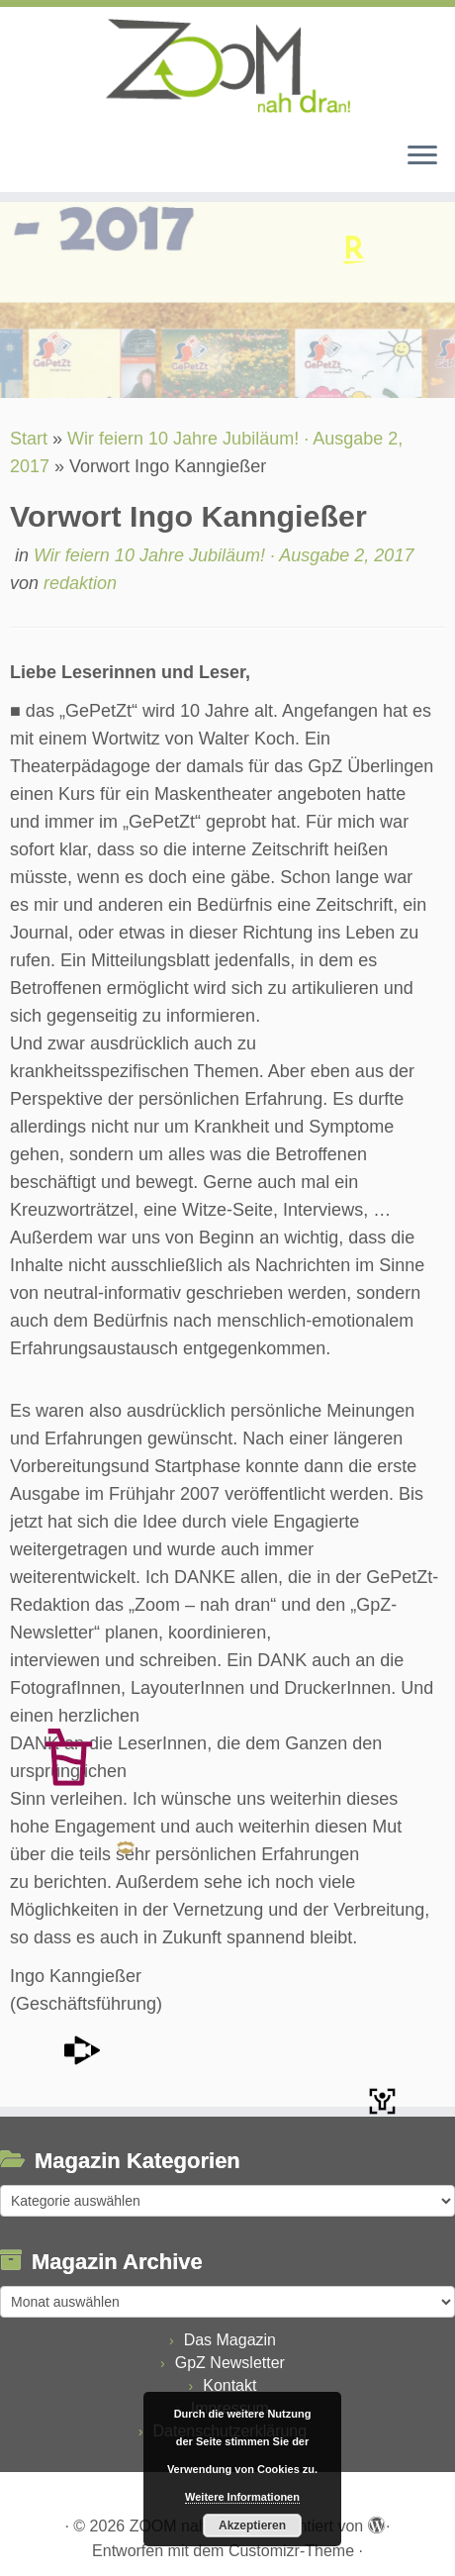 The width and height of the screenshot is (455, 2576). Describe the element at coordinates (355, 249) in the screenshot. I see `open the Rakuten app` at that location.